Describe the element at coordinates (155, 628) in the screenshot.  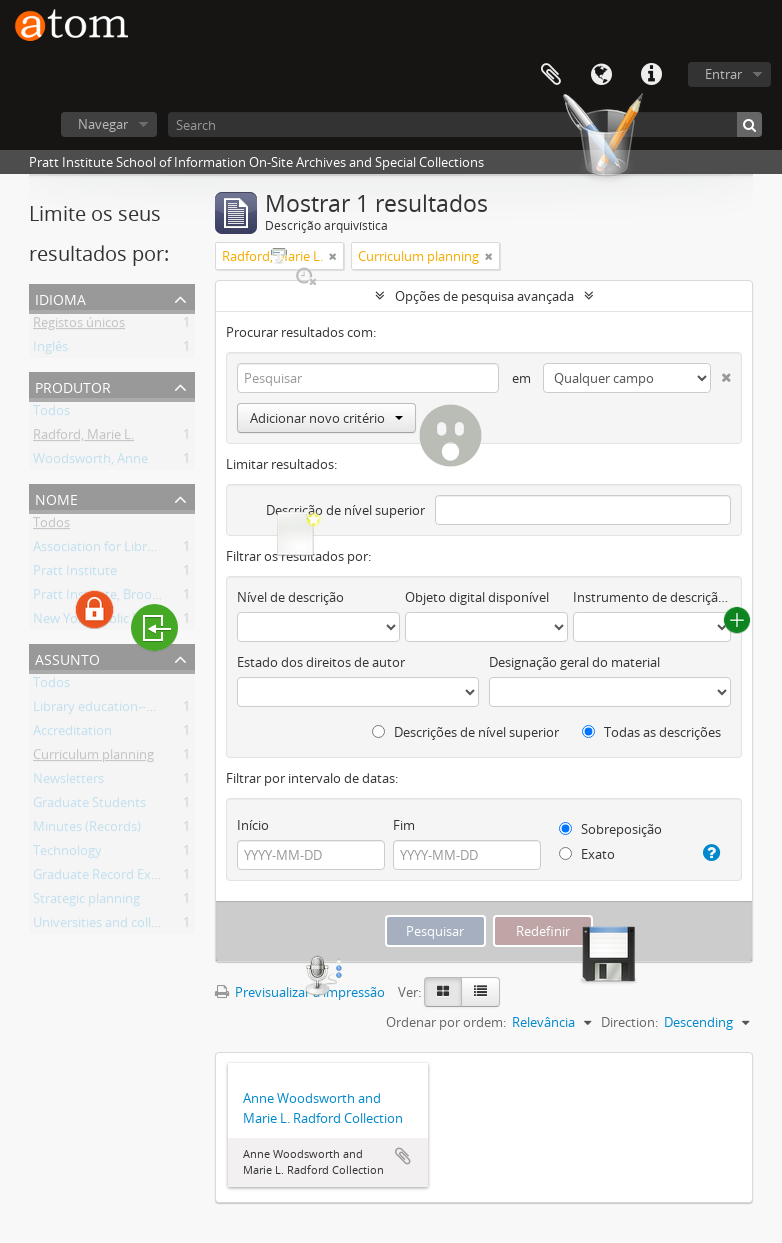
I see `log out of your account` at that location.